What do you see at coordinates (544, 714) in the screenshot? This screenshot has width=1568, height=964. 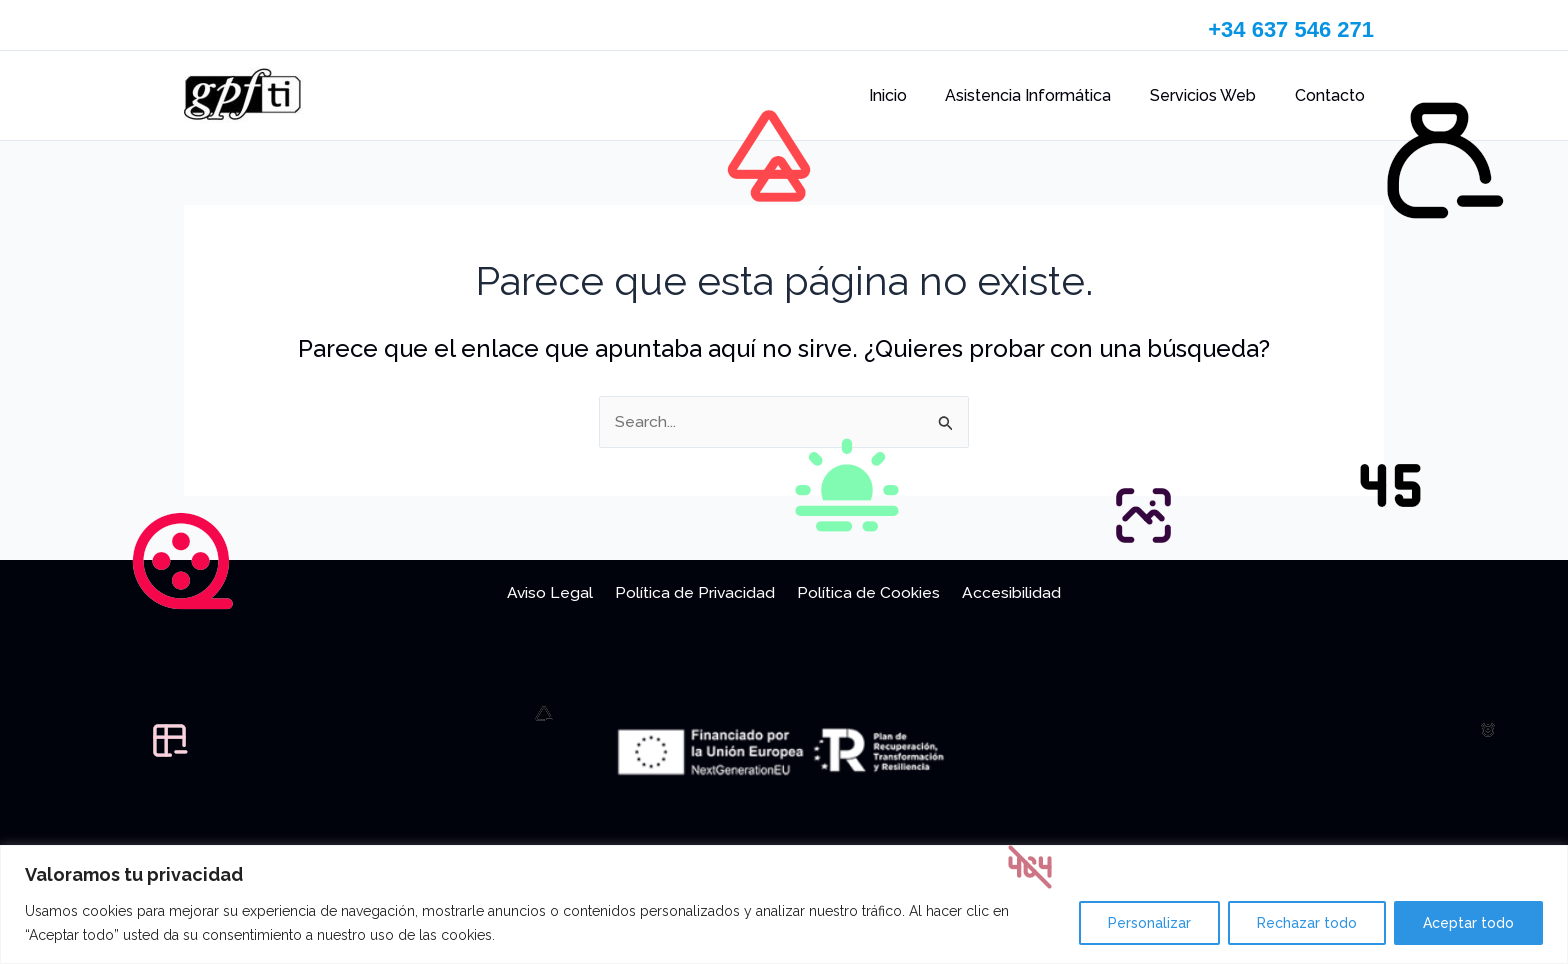 I see `decrease priority or warning level` at bounding box center [544, 714].